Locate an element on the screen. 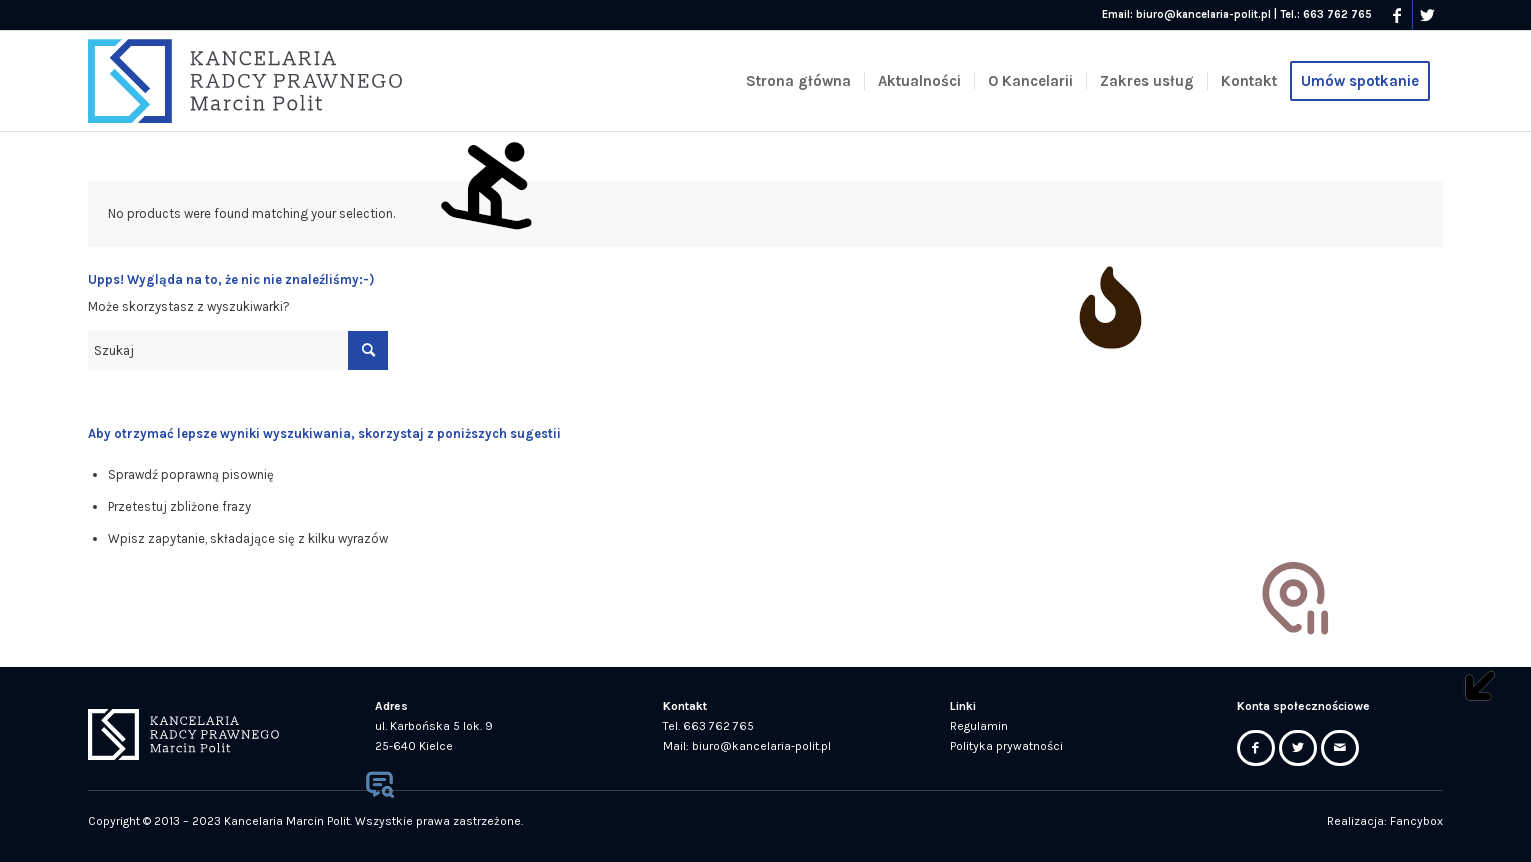 This screenshot has width=1531, height=862. snowboarding activity or winter sports category is located at coordinates (490, 184).